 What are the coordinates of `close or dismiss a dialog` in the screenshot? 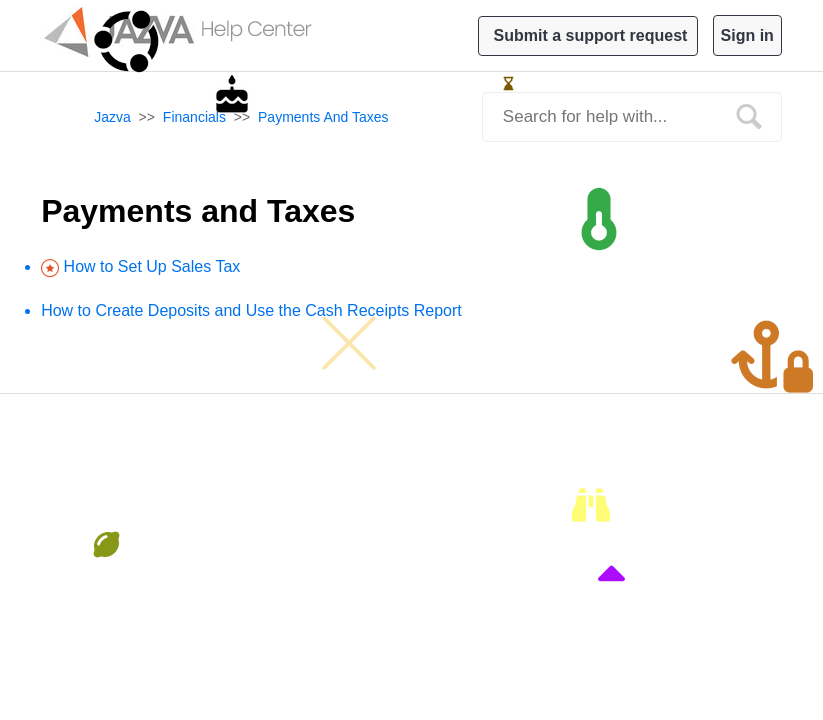 It's located at (349, 343).